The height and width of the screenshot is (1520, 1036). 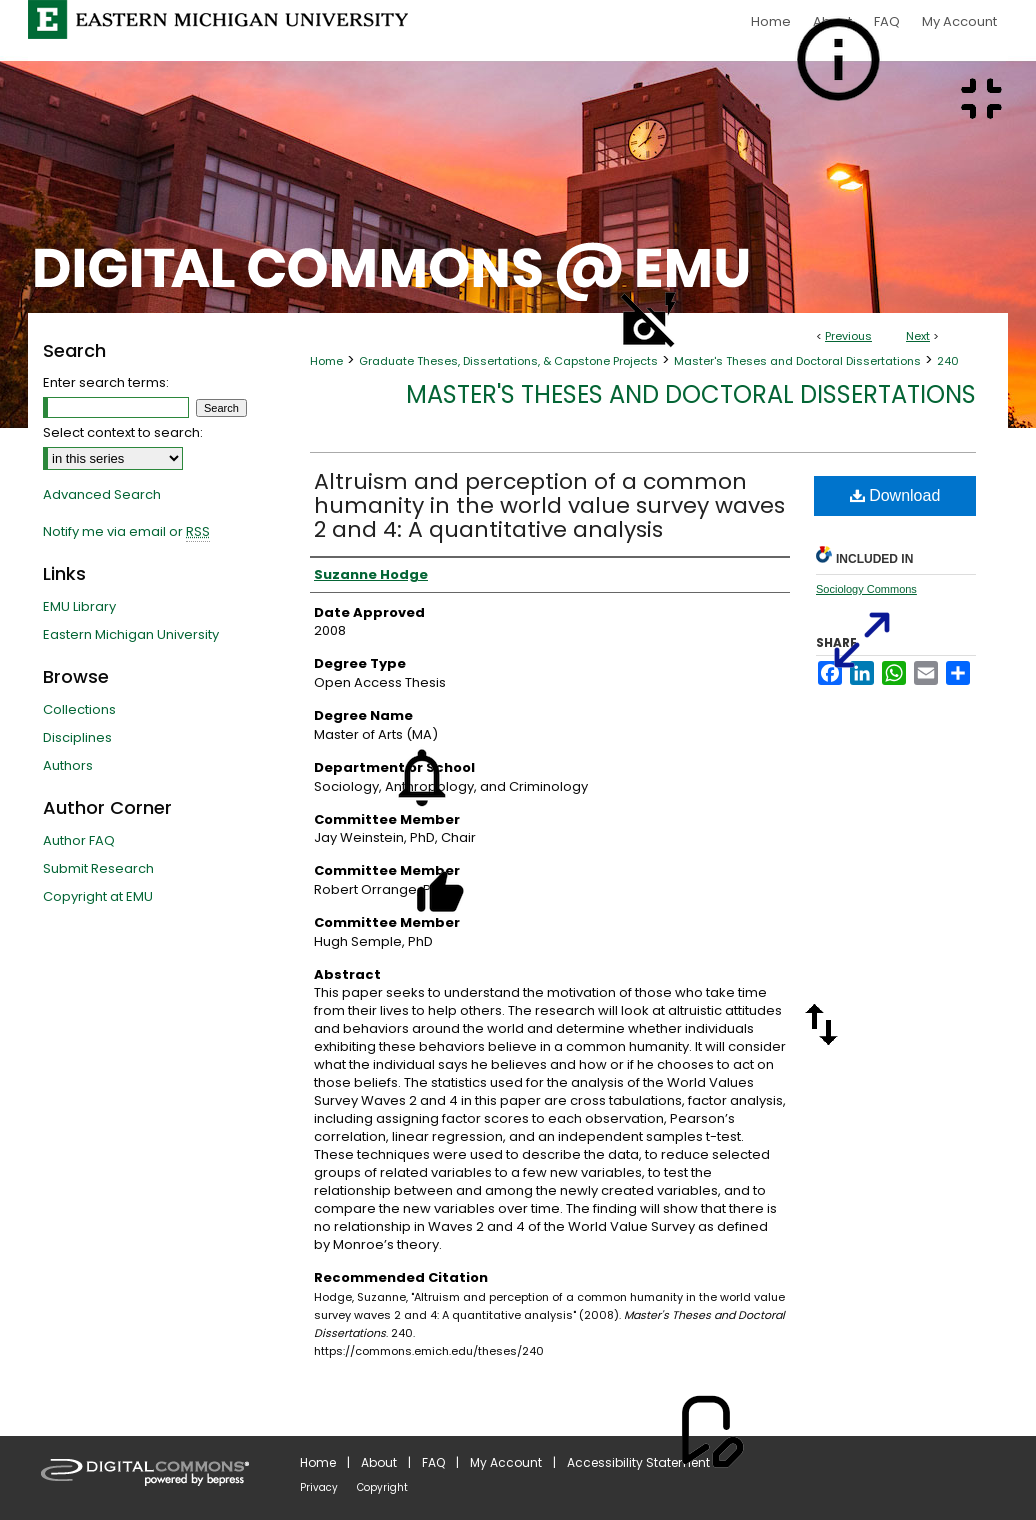 What do you see at coordinates (821, 1024) in the screenshot?
I see `swap or reorder items vertically` at bounding box center [821, 1024].